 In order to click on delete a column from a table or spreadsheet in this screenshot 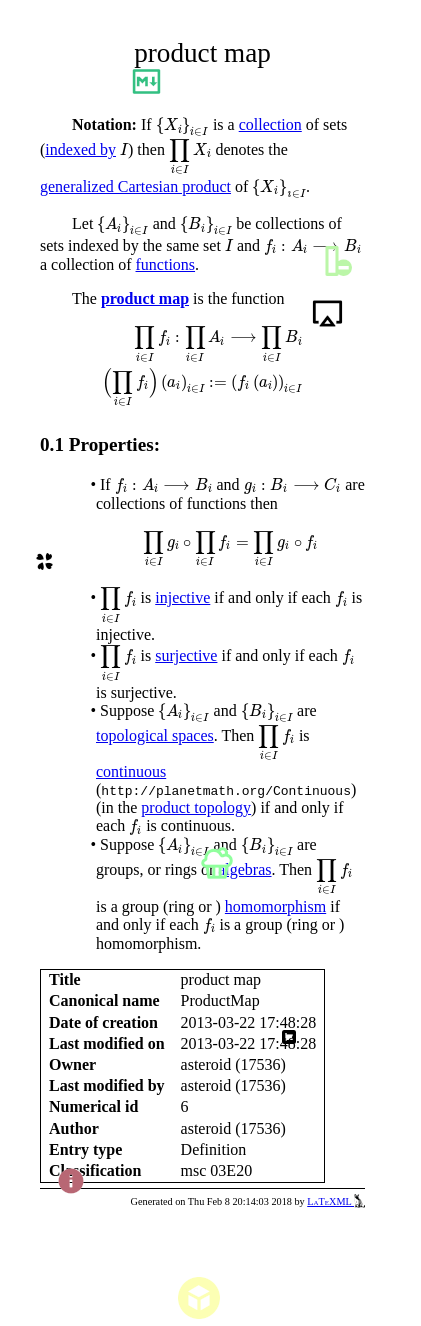, I will do `click(337, 261)`.